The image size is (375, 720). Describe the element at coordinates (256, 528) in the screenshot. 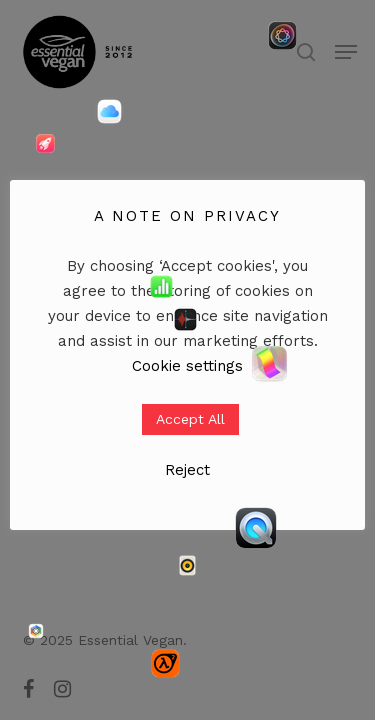

I see `open QuickTime Player to watch videos` at that location.